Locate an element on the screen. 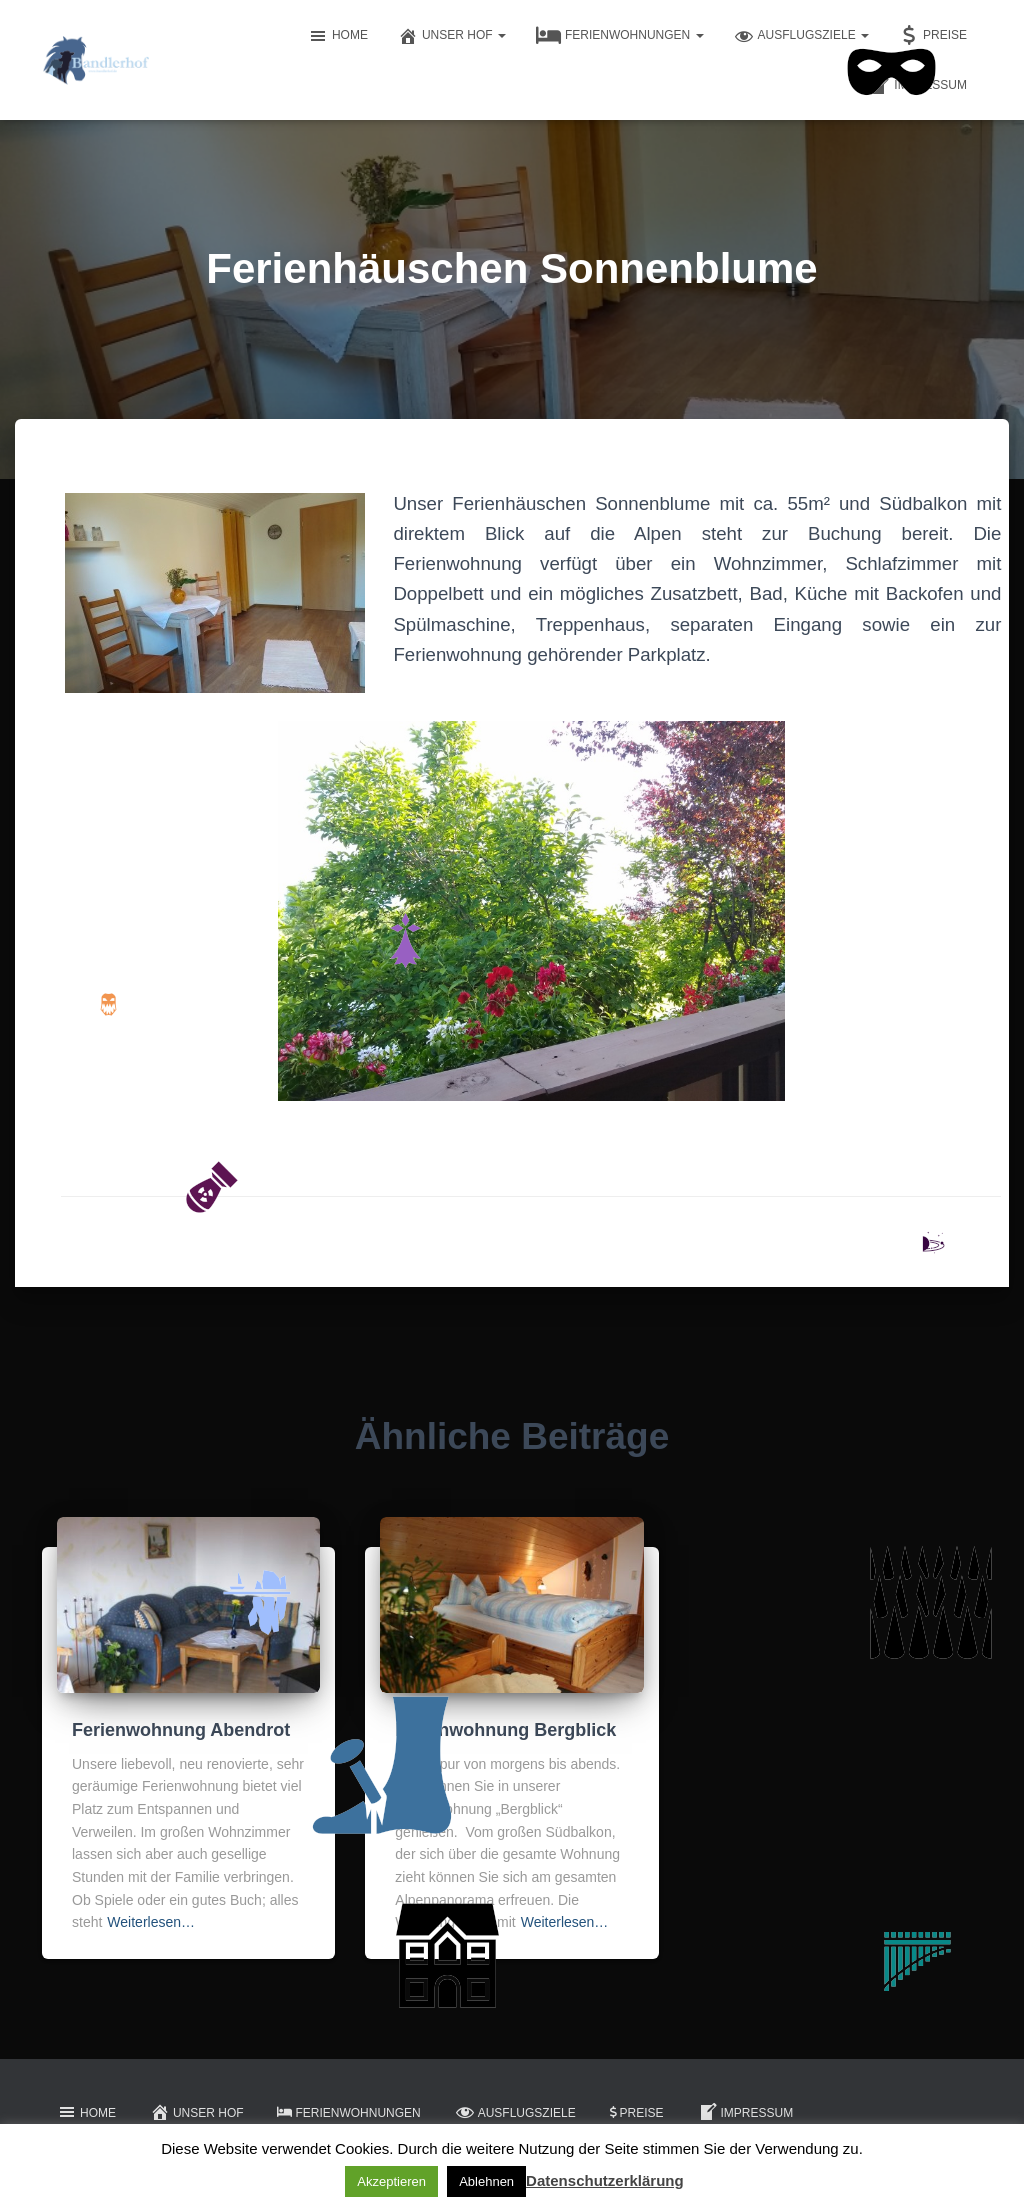  explore the solar system or space-themed content is located at coordinates (934, 1243).